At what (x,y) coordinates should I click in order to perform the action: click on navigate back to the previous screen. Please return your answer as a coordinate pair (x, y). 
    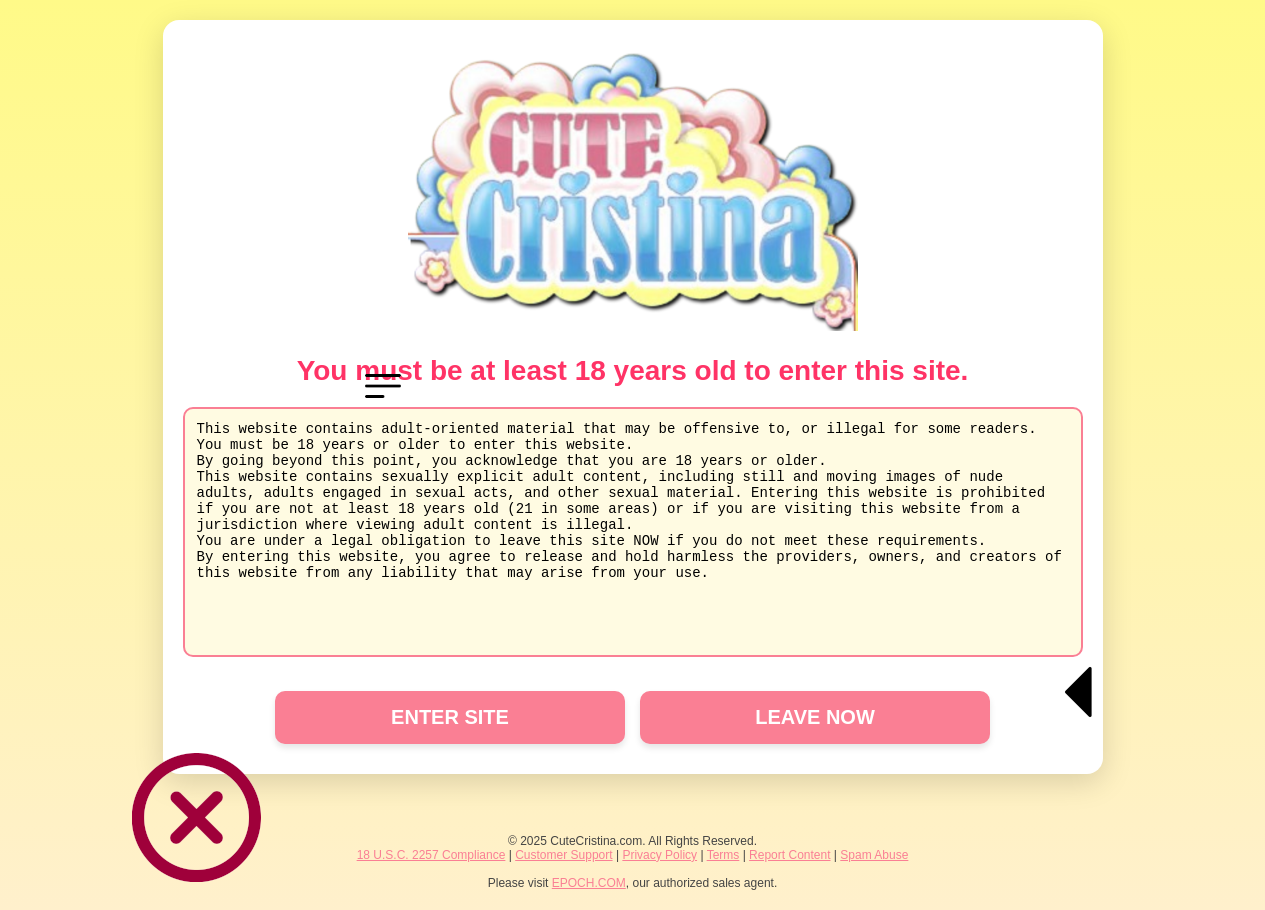
    Looking at the image, I should click on (1078, 692).